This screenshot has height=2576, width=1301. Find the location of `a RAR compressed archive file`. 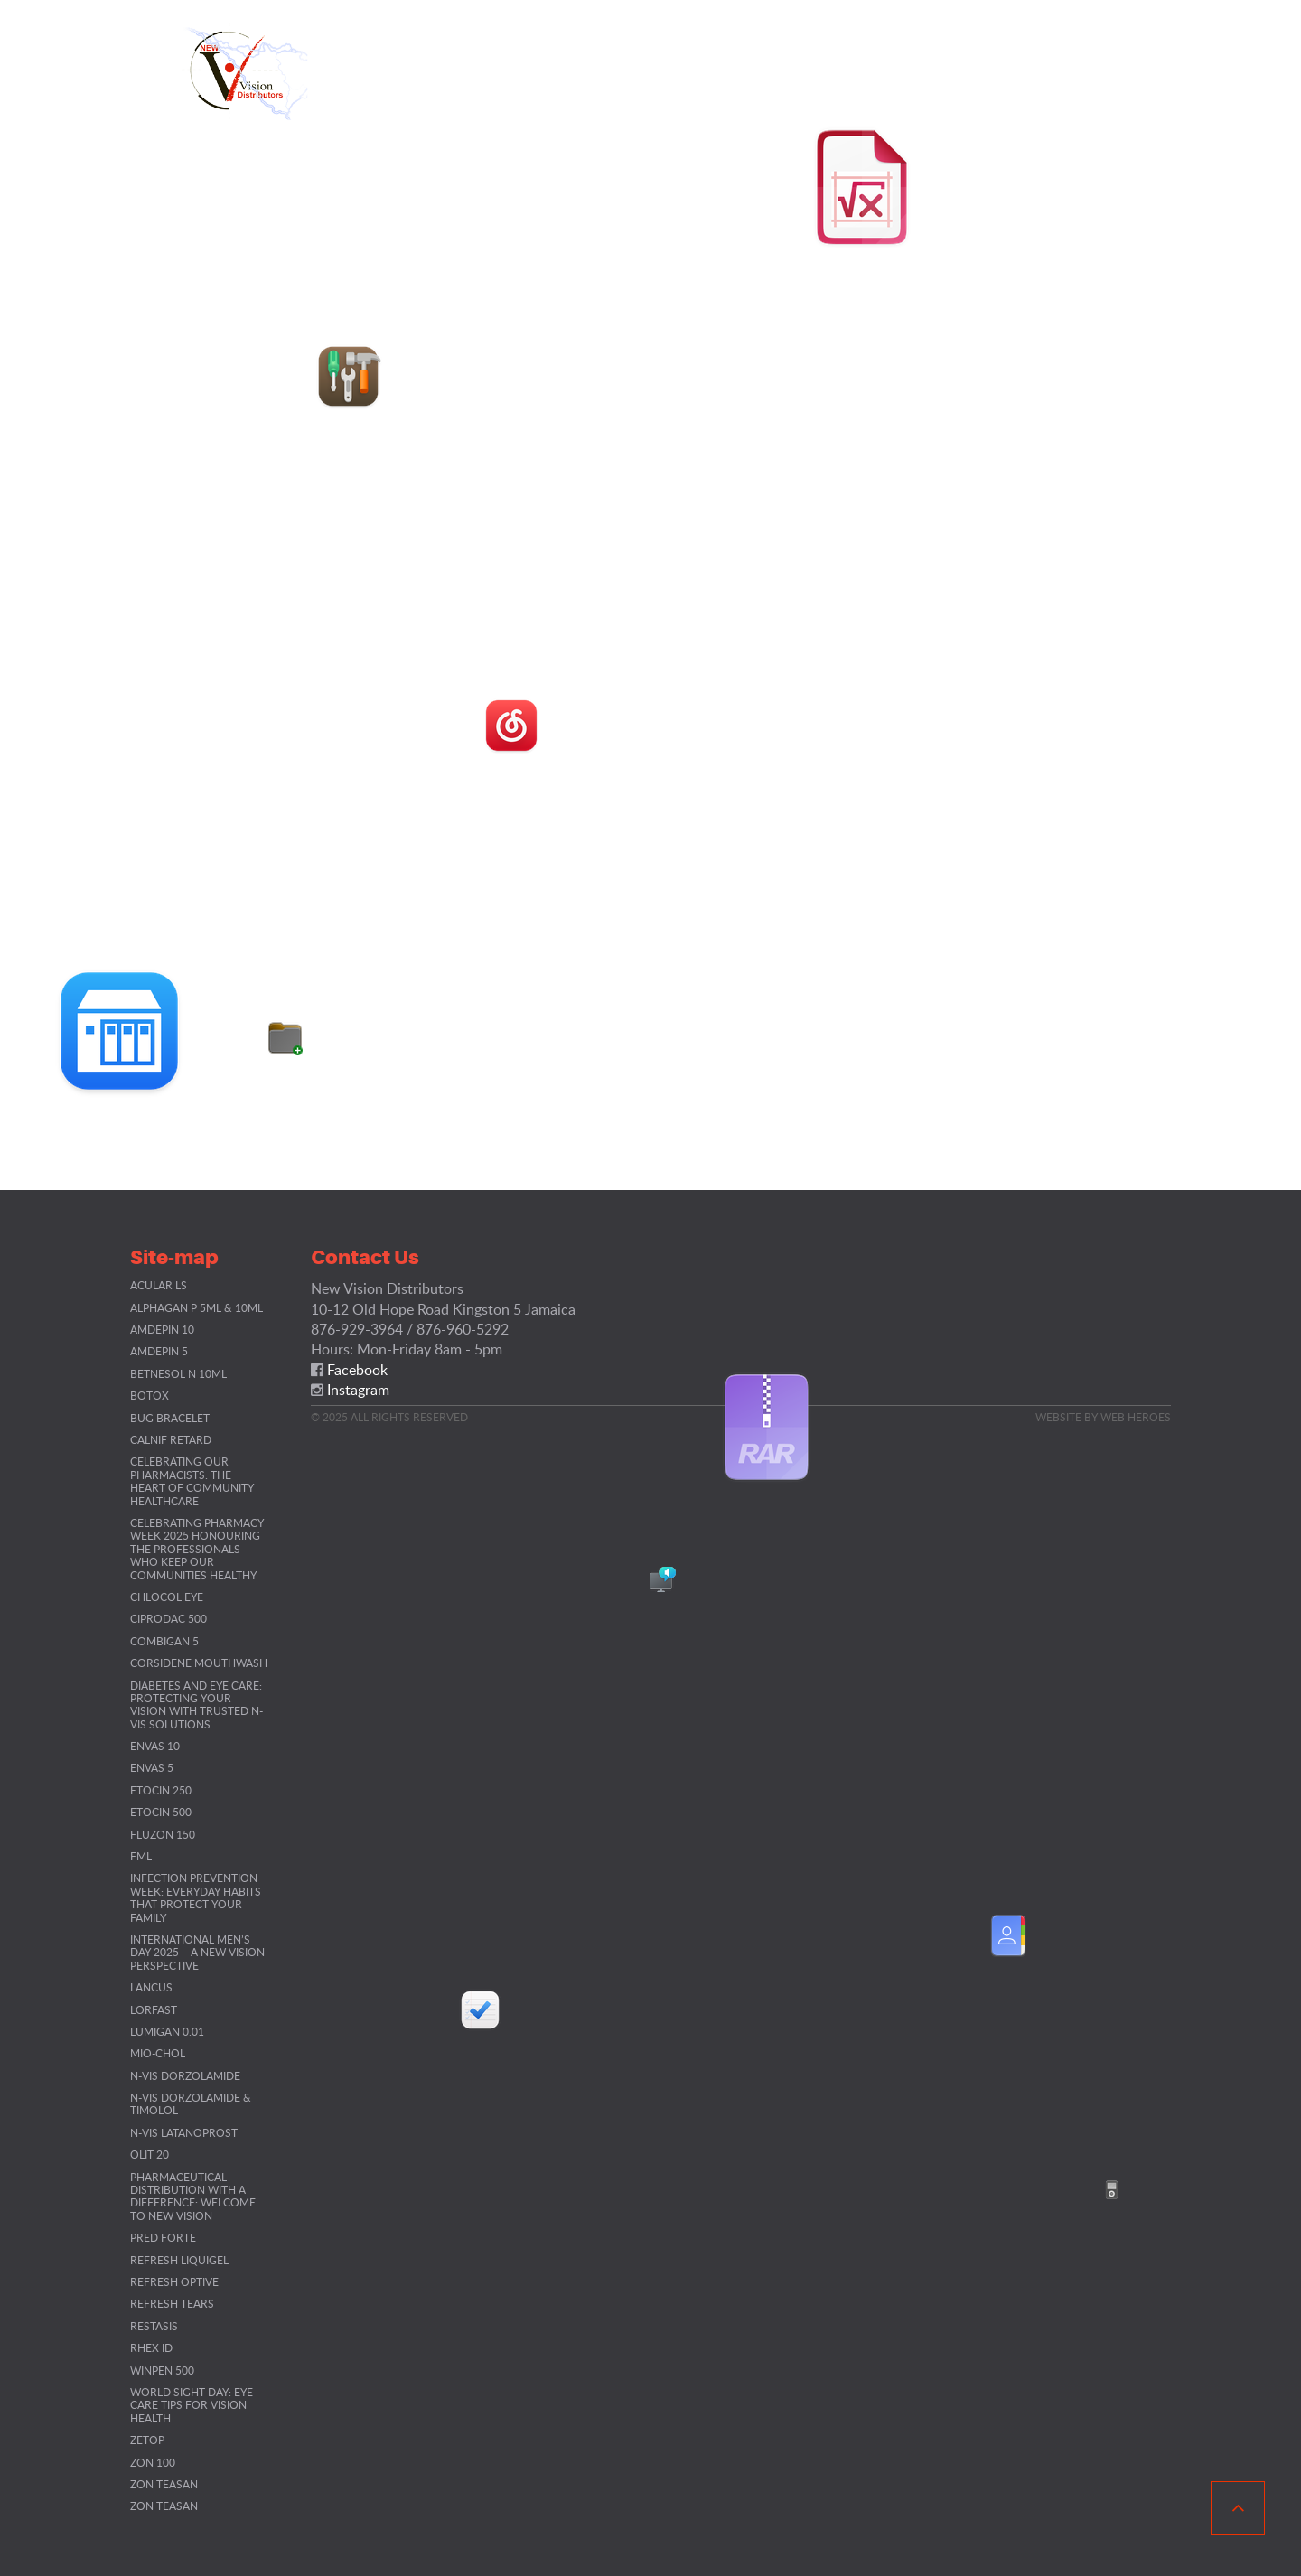

a RAR compressed archive file is located at coordinates (766, 1427).